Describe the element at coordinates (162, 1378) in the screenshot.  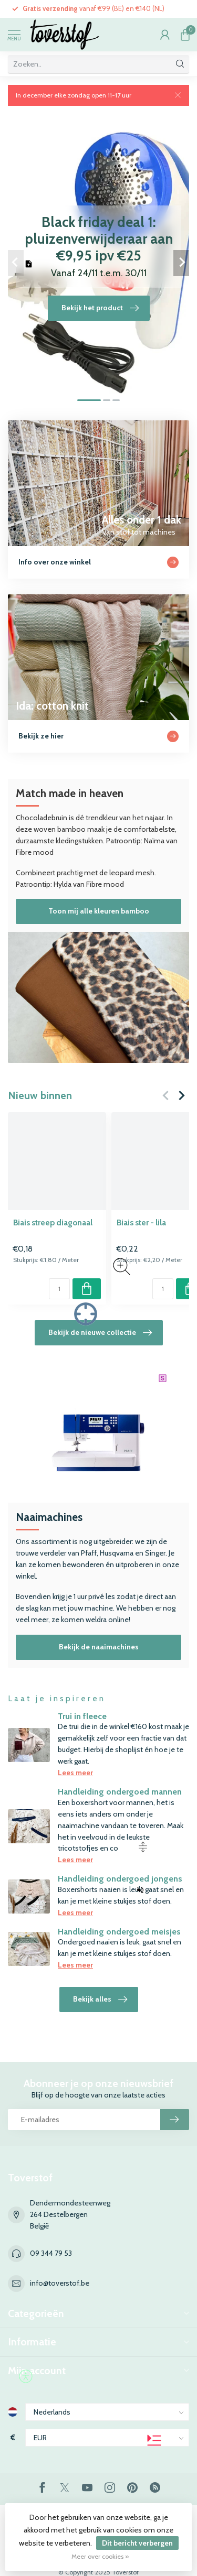
I see `link to Stripe payment services` at that location.